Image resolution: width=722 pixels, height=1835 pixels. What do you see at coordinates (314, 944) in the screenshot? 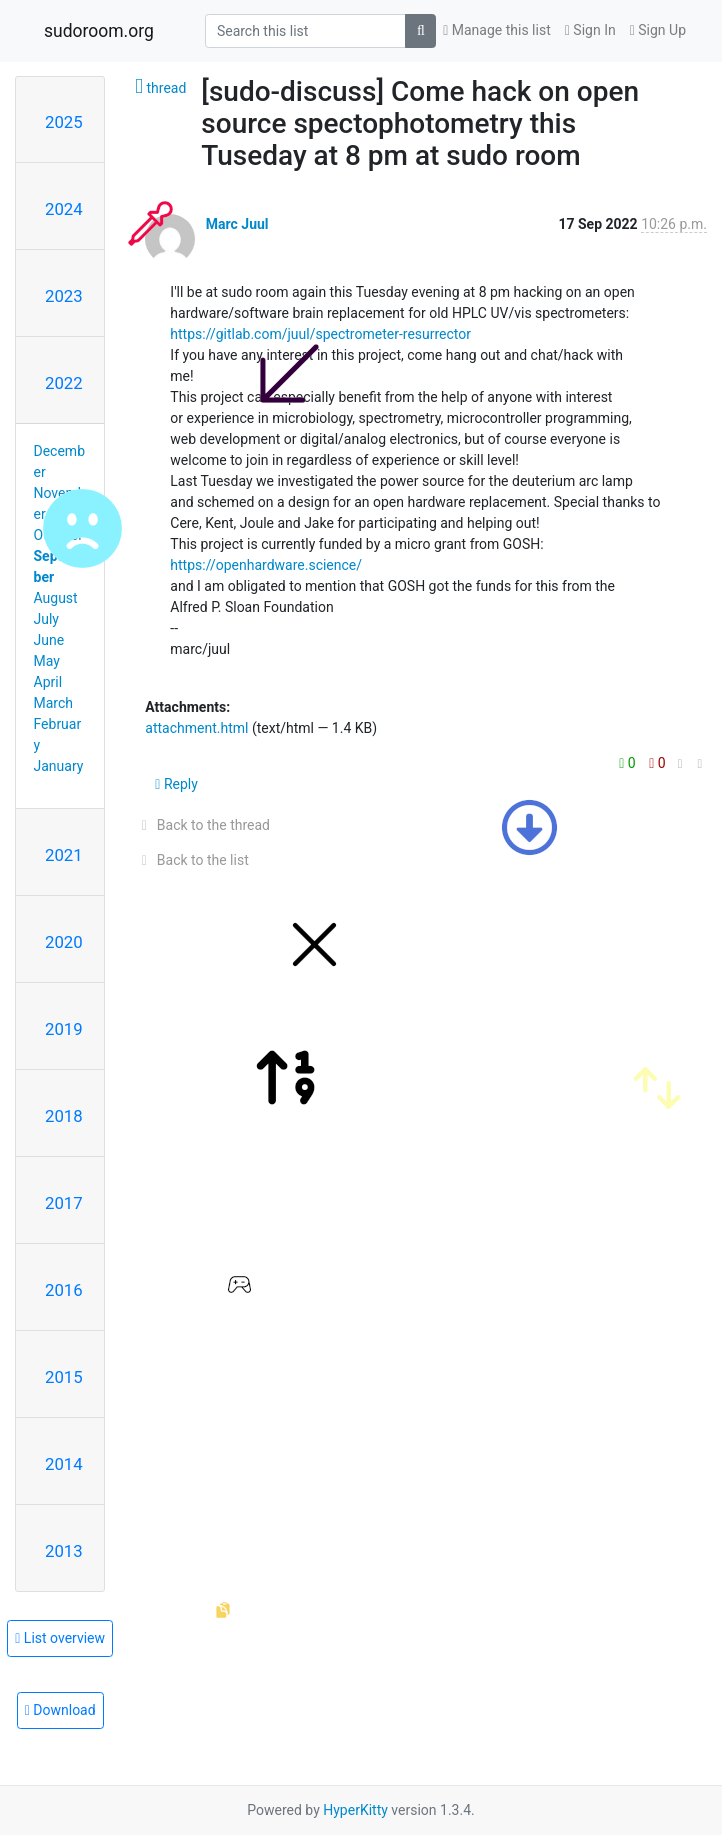
I see `close a dialog or modal` at bounding box center [314, 944].